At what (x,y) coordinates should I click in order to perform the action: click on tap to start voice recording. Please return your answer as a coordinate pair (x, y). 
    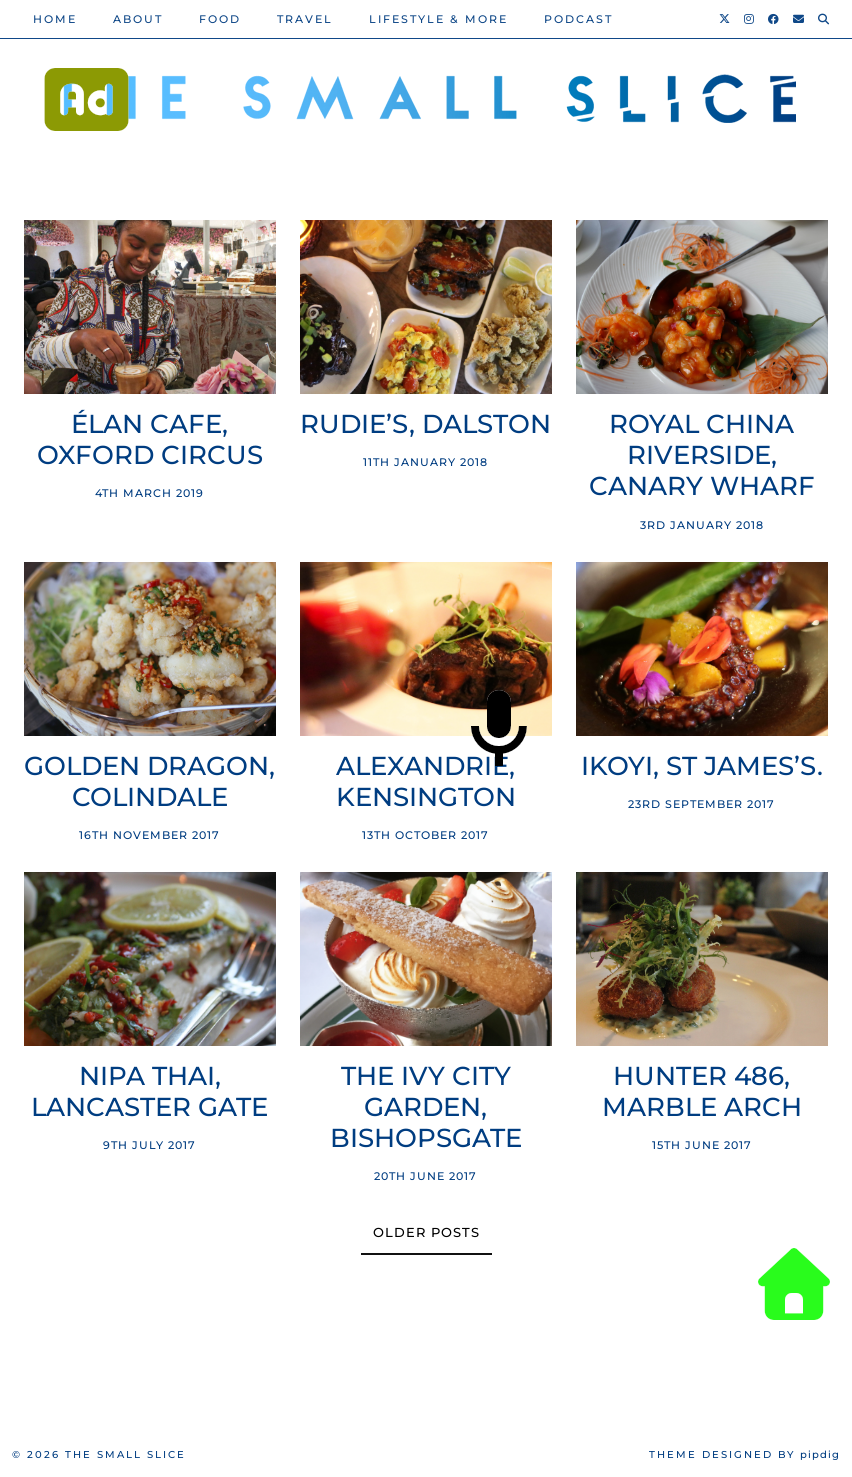
    Looking at the image, I should click on (499, 730).